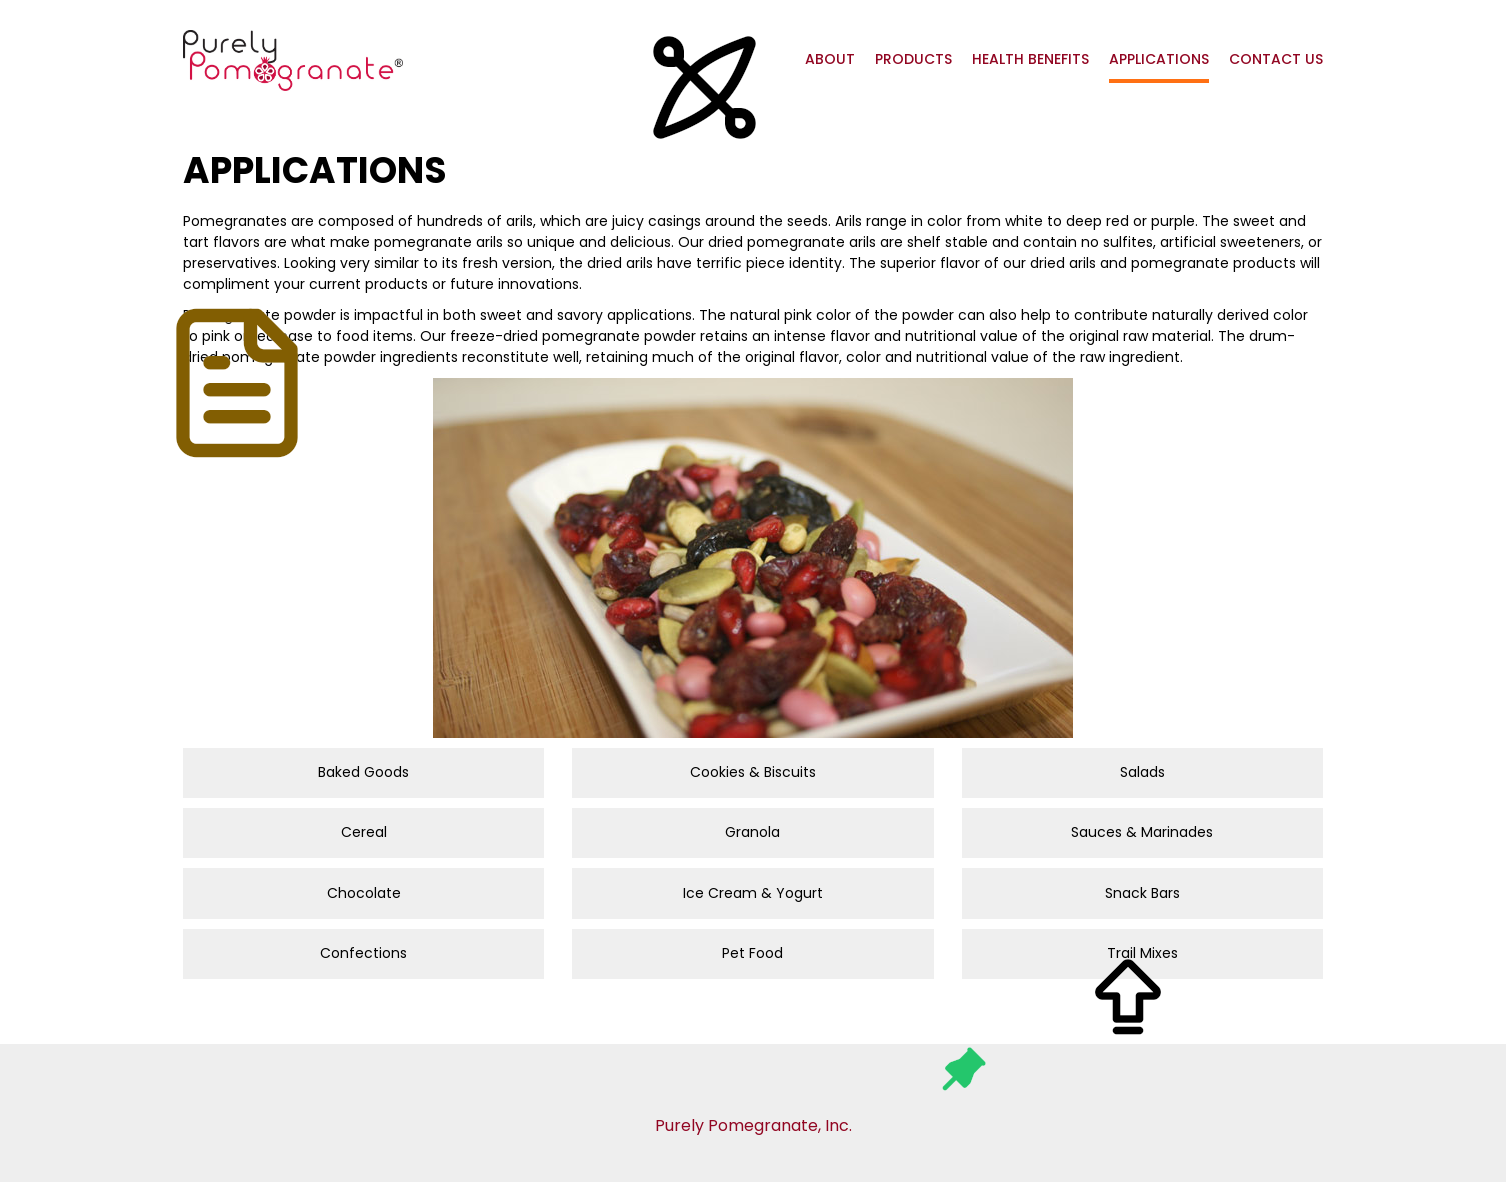 Image resolution: width=1506 pixels, height=1182 pixels. What do you see at coordinates (237, 383) in the screenshot?
I see `view document contents` at bounding box center [237, 383].